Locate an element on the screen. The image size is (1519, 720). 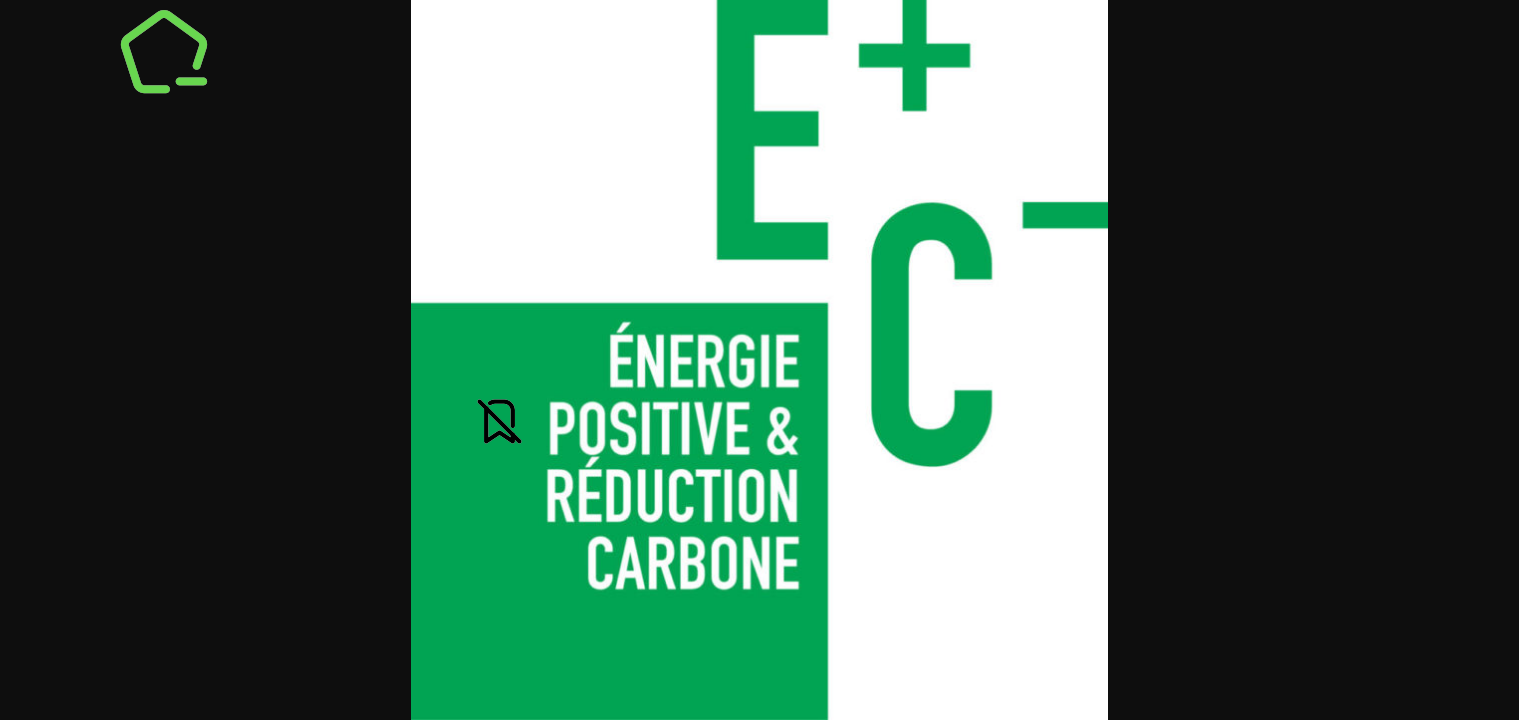
remove a selected shape is located at coordinates (164, 54).